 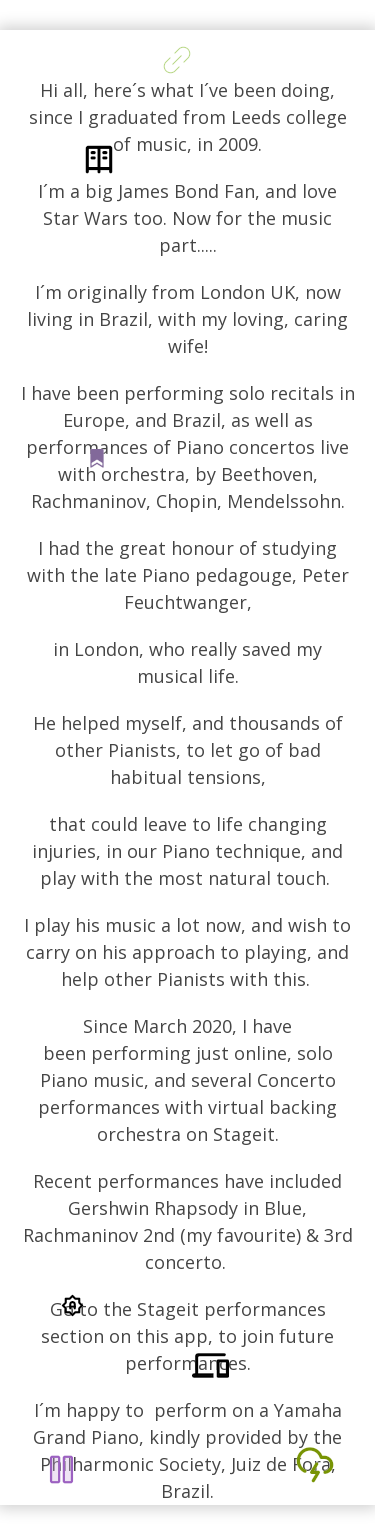 I want to click on copy link to clipboard, so click(x=177, y=60).